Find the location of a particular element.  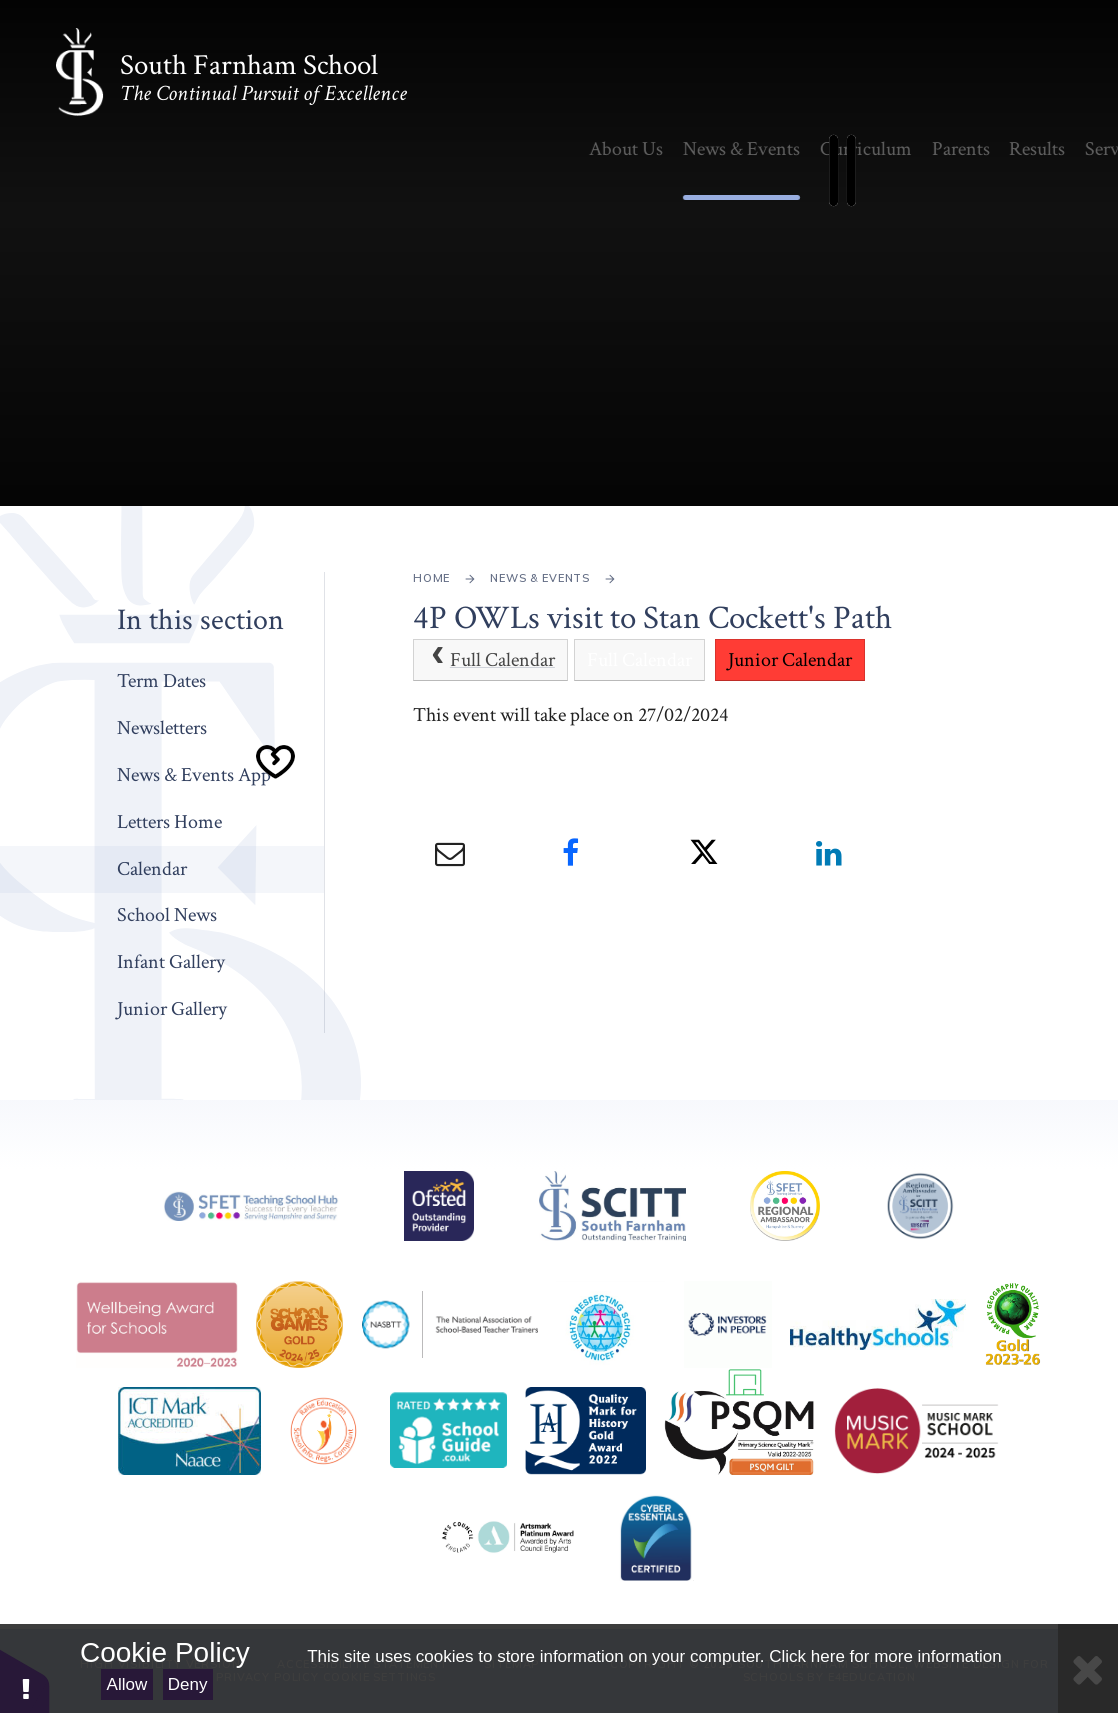

indicates a broken heart or heartbreak status is located at coordinates (275, 760).